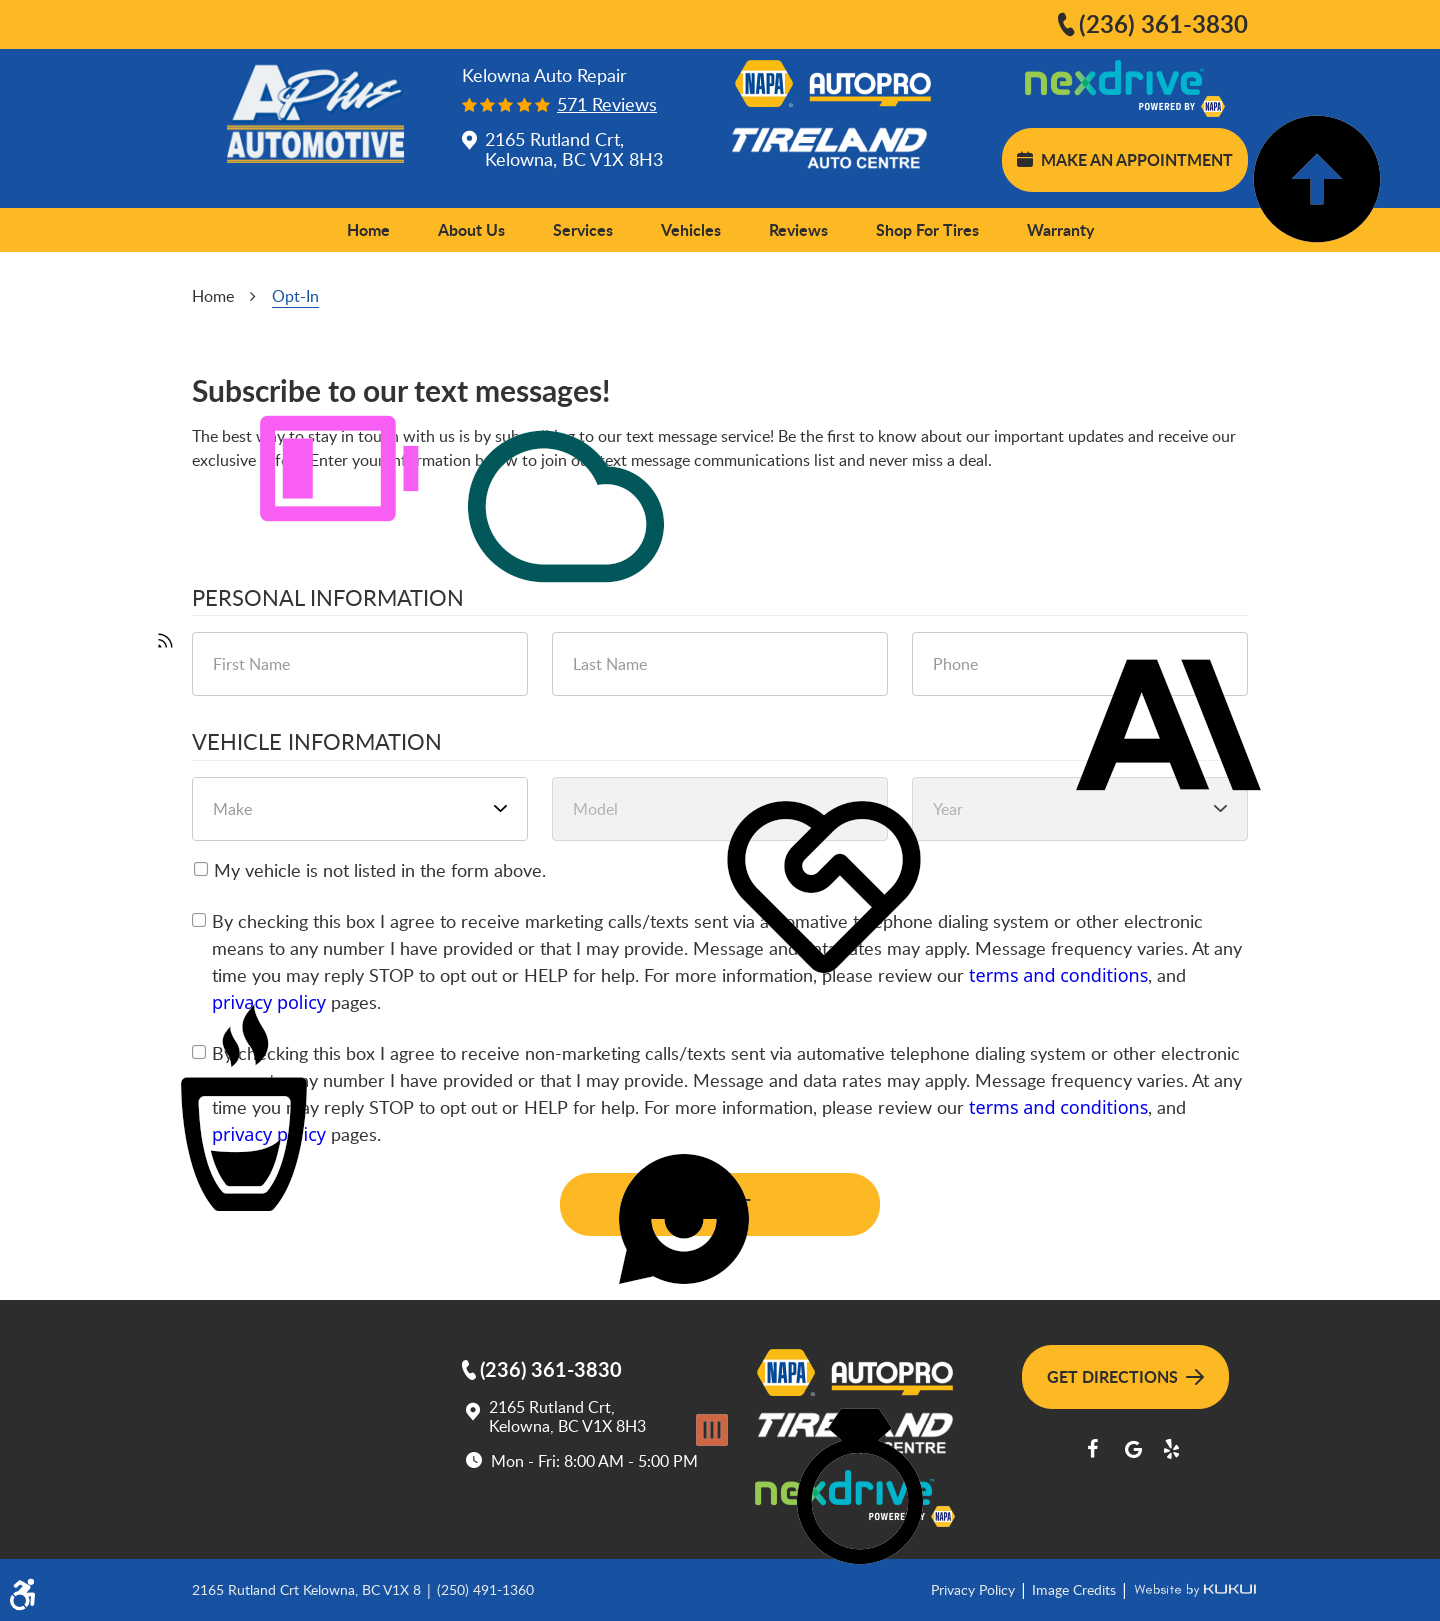 This screenshot has height=1621, width=1440. Describe the element at coordinates (1317, 179) in the screenshot. I see `upload a file or content` at that location.